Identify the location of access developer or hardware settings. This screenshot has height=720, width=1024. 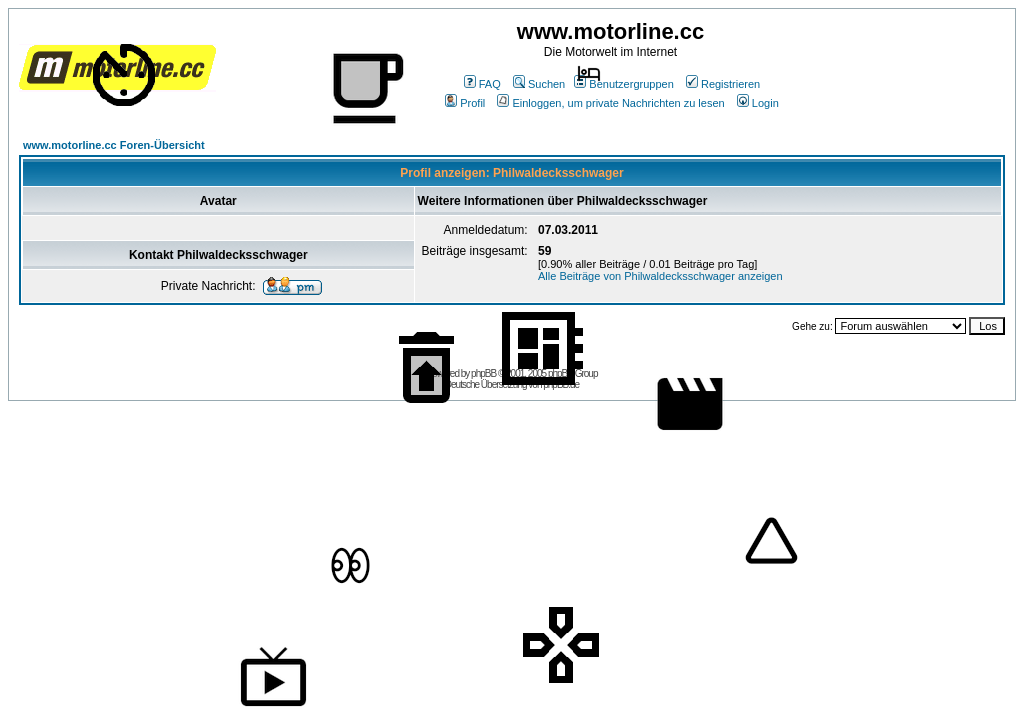
(542, 348).